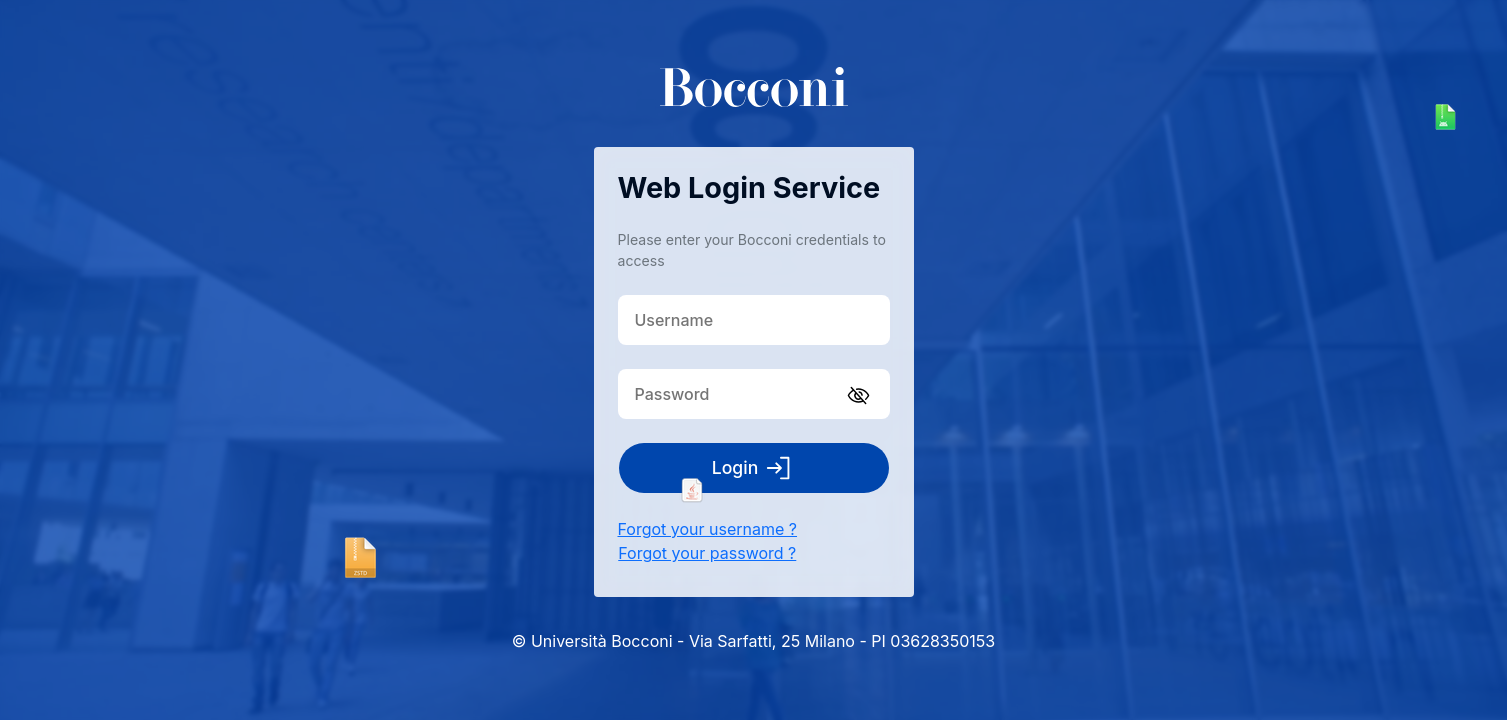 The width and height of the screenshot is (1507, 720). Describe the element at coordinates (692, 490) in the screenshot. I see `java source code file` at that location.